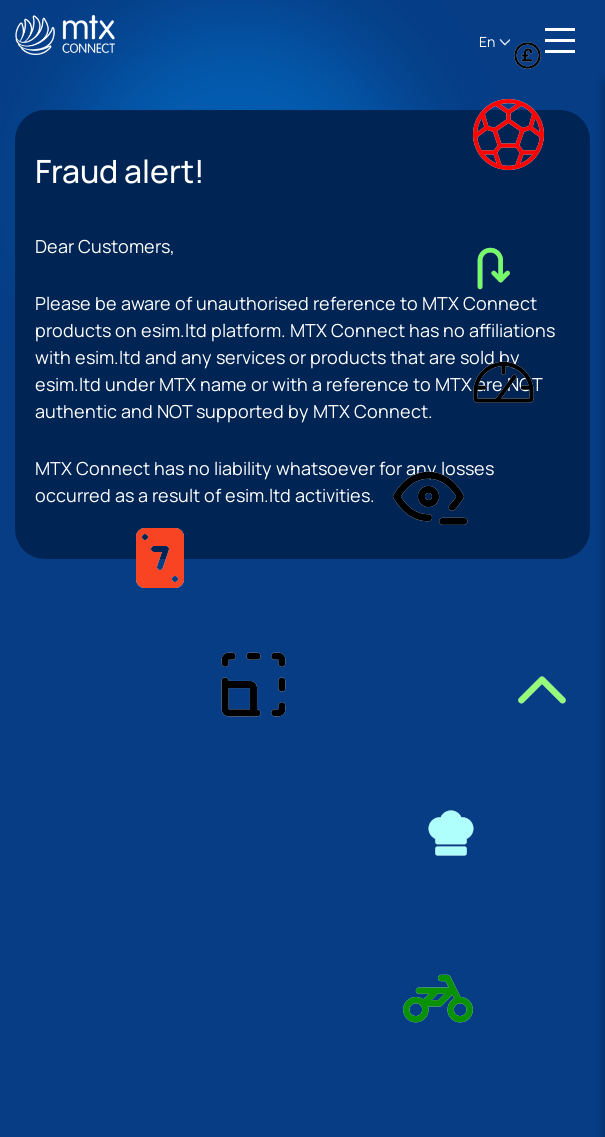 The width and height of the screenshot is (605, 1137). Describe the element at coordinates (508, 134) in the screenshot. I see `access sports or soccer-related content` at that location.